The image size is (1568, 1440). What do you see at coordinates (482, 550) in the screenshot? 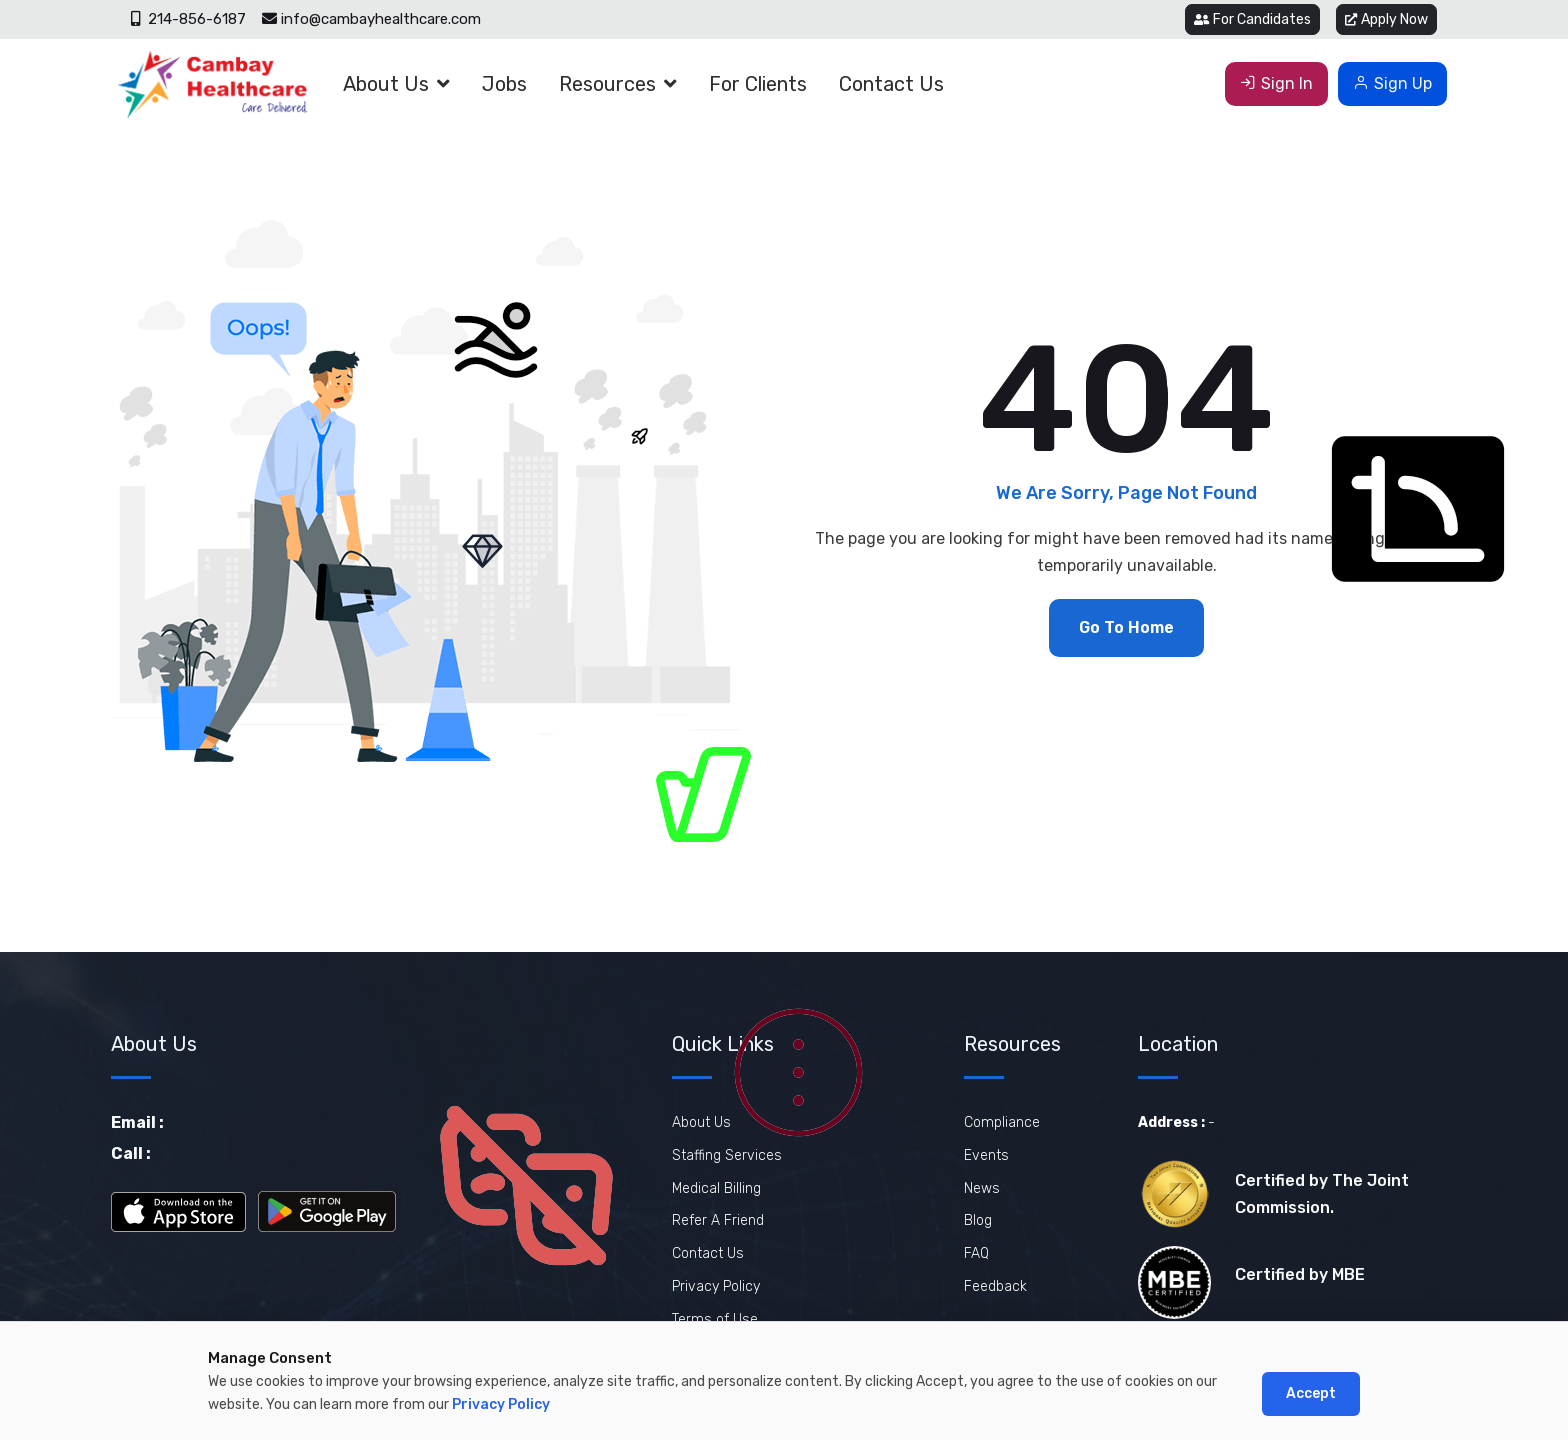
I see `open sketch app` at bounding box center [482, 550].